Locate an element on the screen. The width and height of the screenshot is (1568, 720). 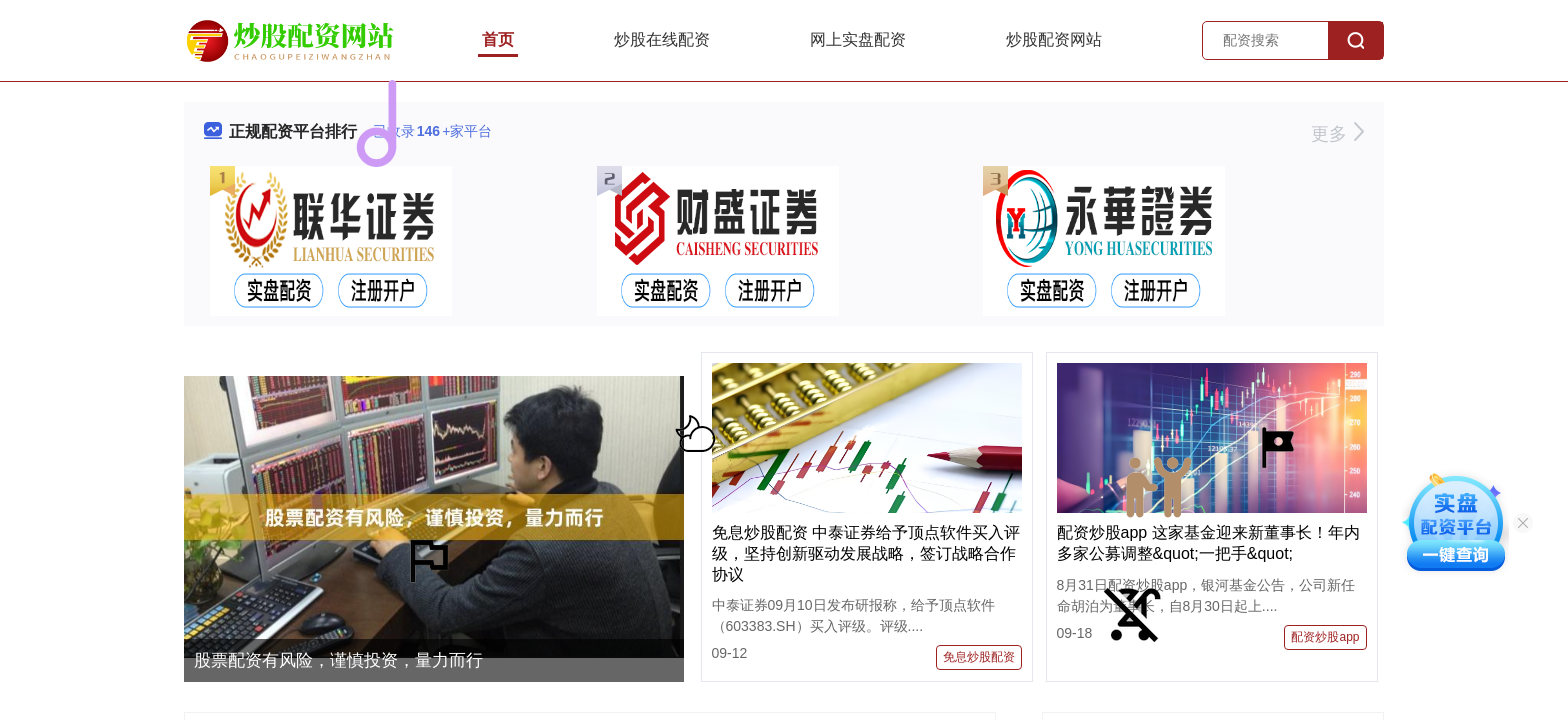
strollers not permitted in this area is located at coordinates (1133, 613).